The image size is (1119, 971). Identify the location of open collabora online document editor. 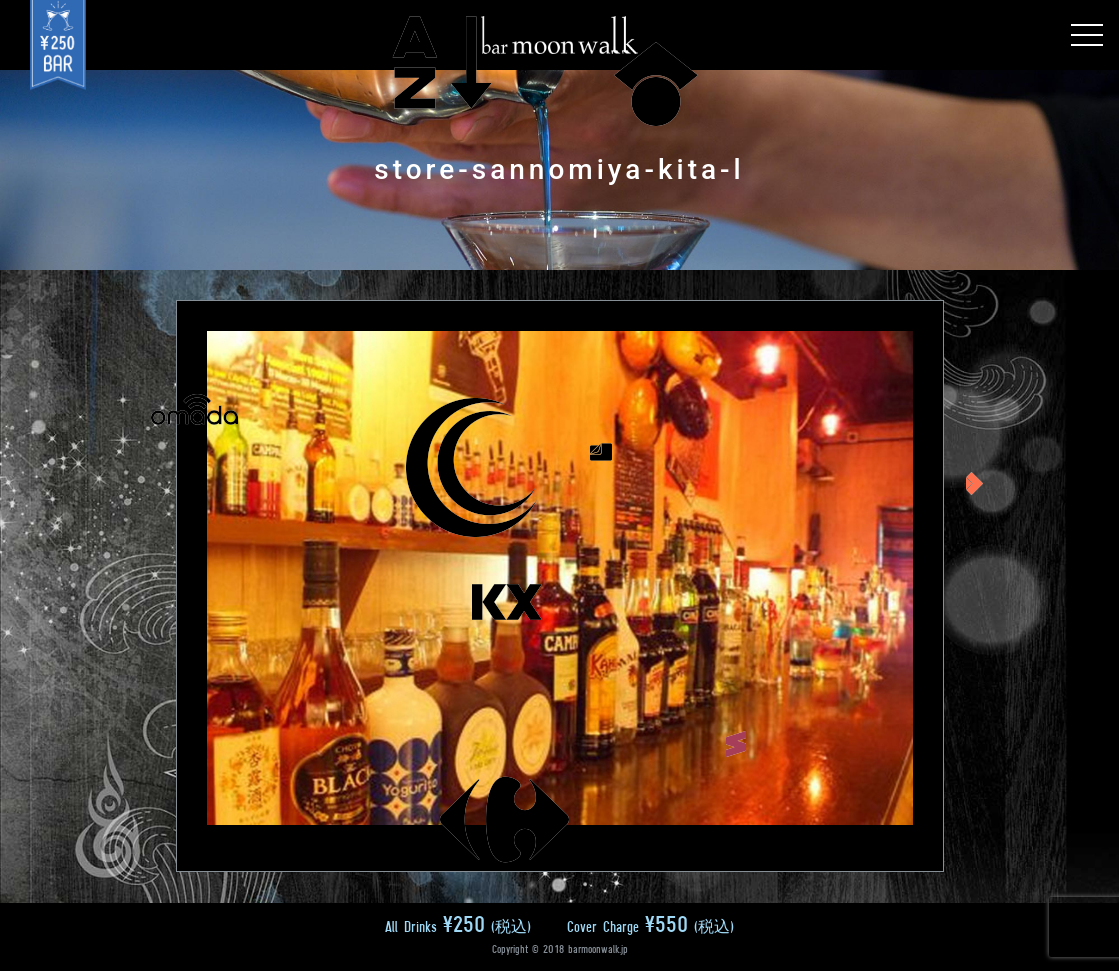
(974, 483).